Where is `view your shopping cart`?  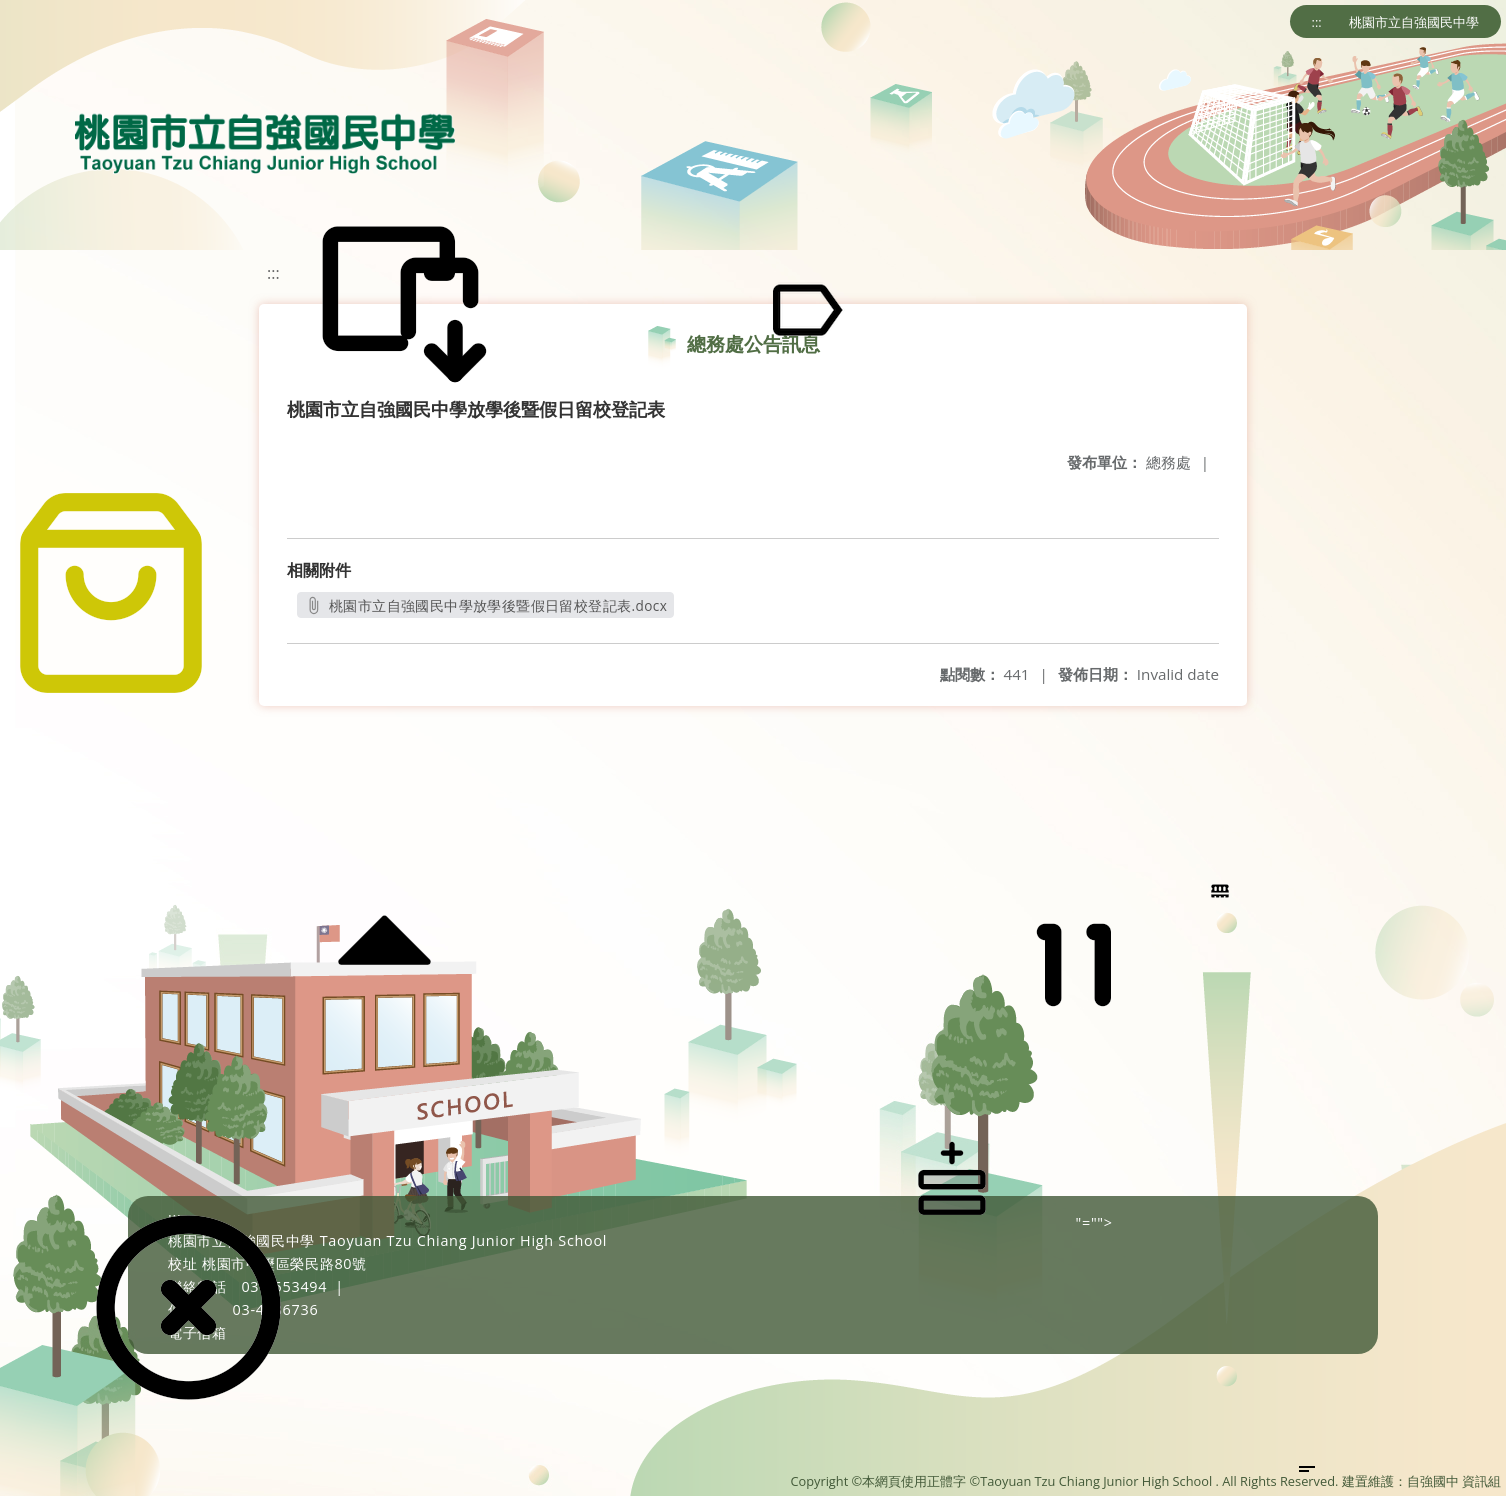 view your shopping cart is located at coordinates (111, 593).